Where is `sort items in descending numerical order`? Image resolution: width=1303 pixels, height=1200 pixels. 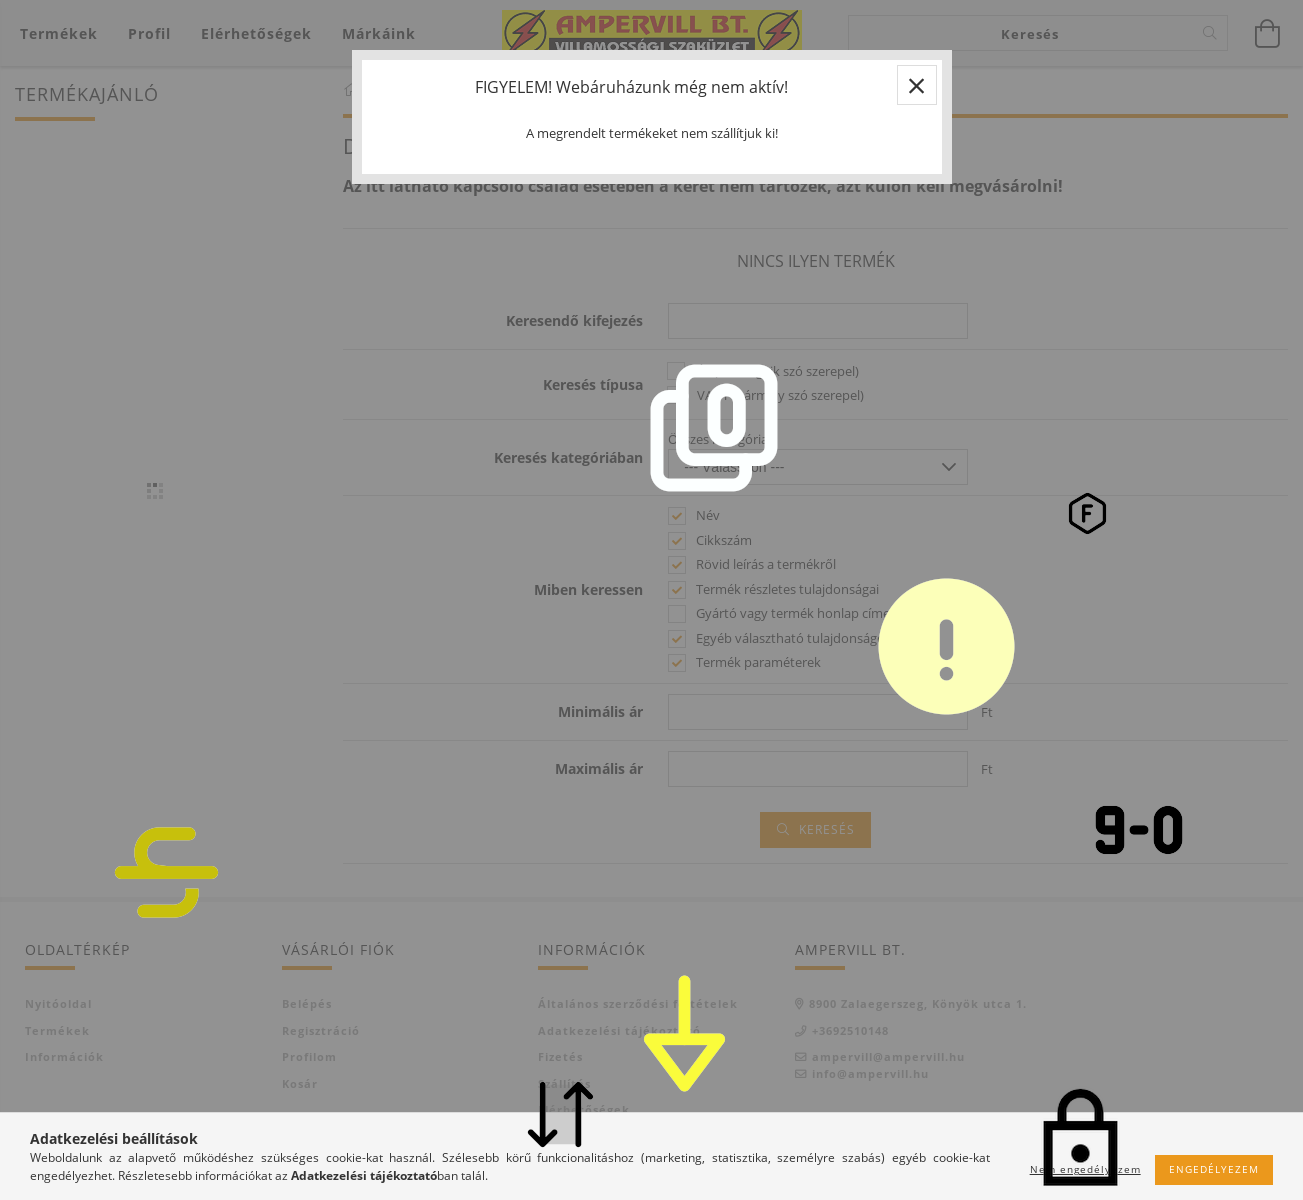 sort items in descending numerical order is located at coordinates (1139, 830).